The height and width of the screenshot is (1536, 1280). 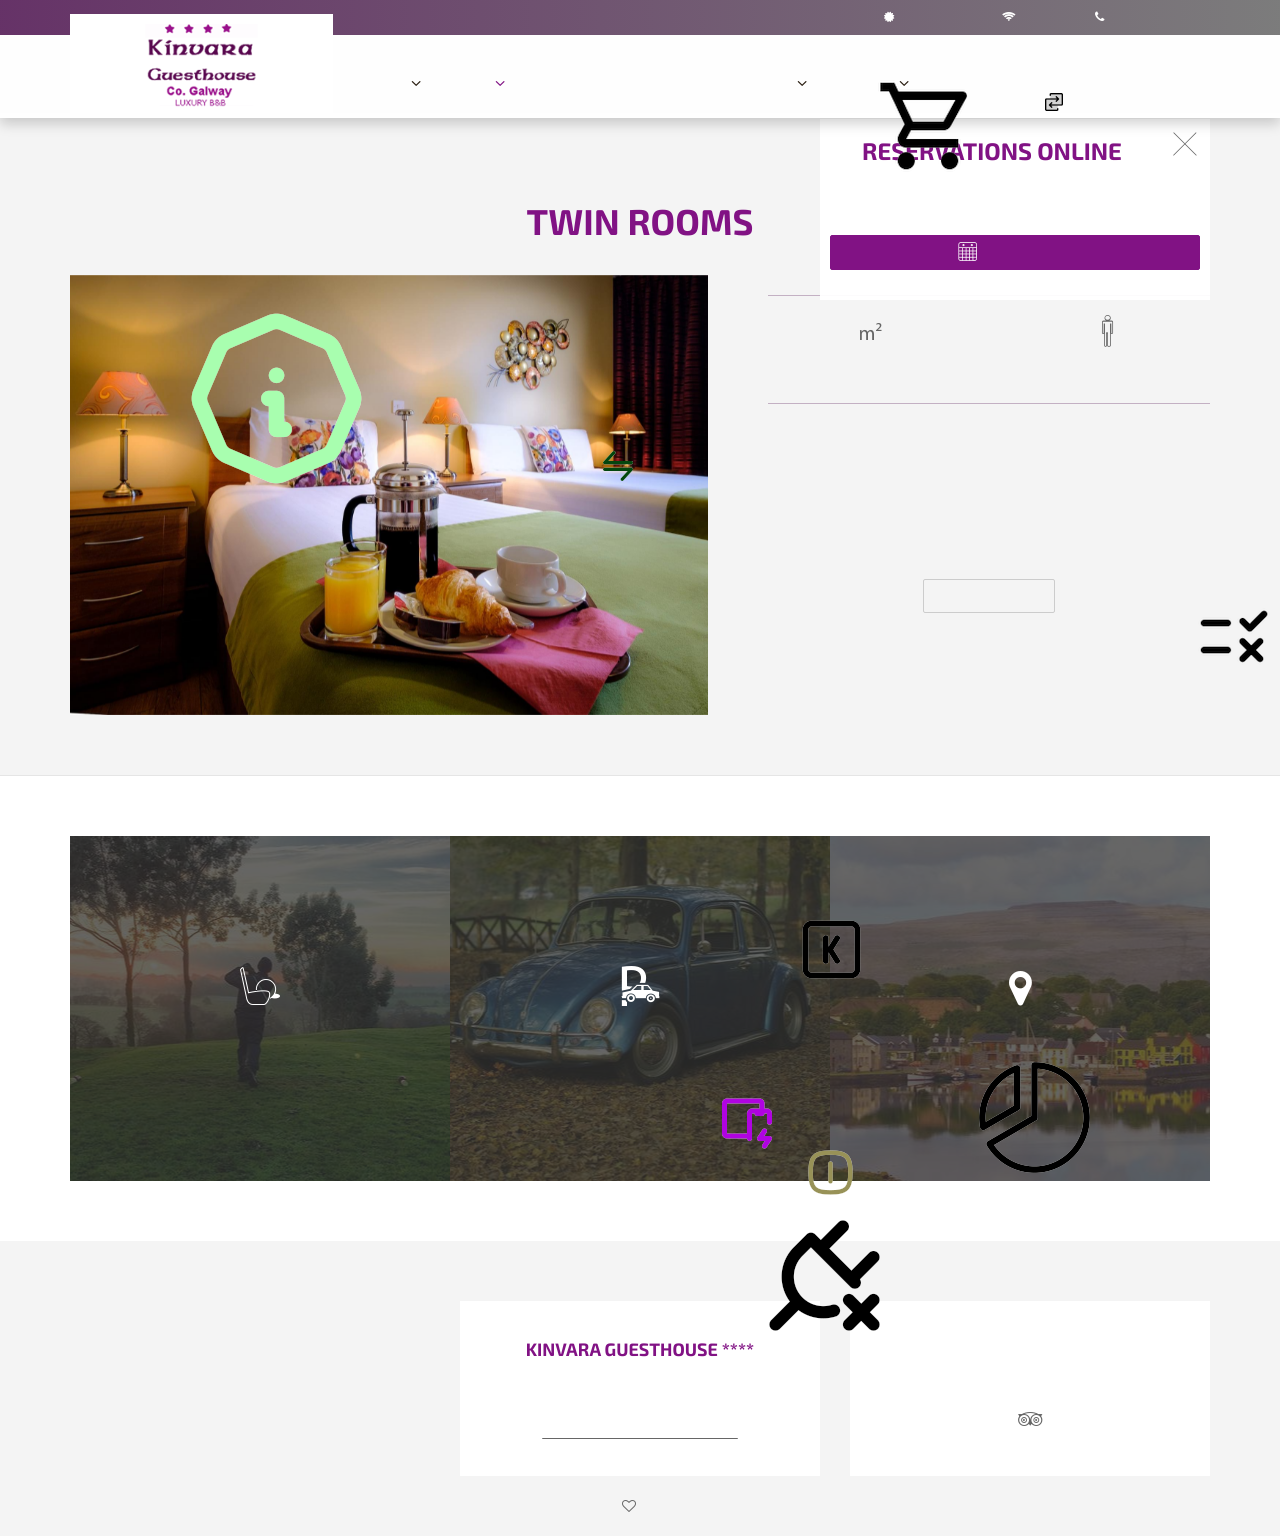 I want to click on swap or exchange items, so click(x=1054, y=102).